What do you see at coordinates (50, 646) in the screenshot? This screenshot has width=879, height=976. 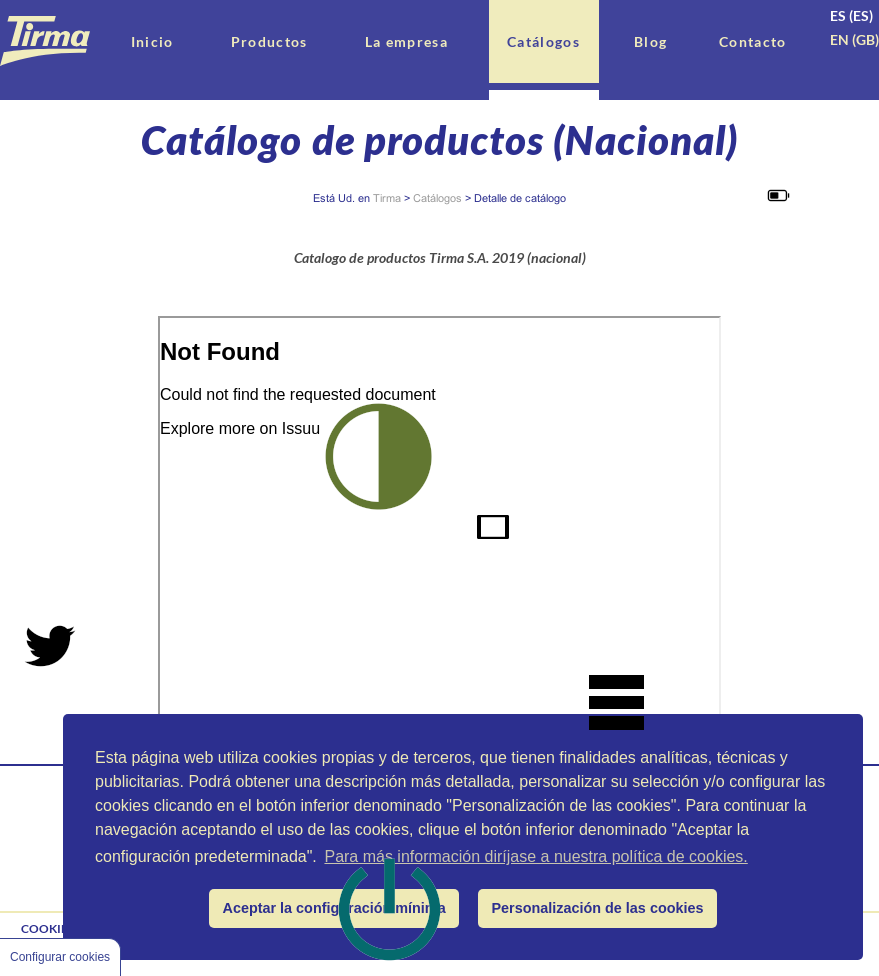 I see `share to twitter` at bounding box center [50, 646].